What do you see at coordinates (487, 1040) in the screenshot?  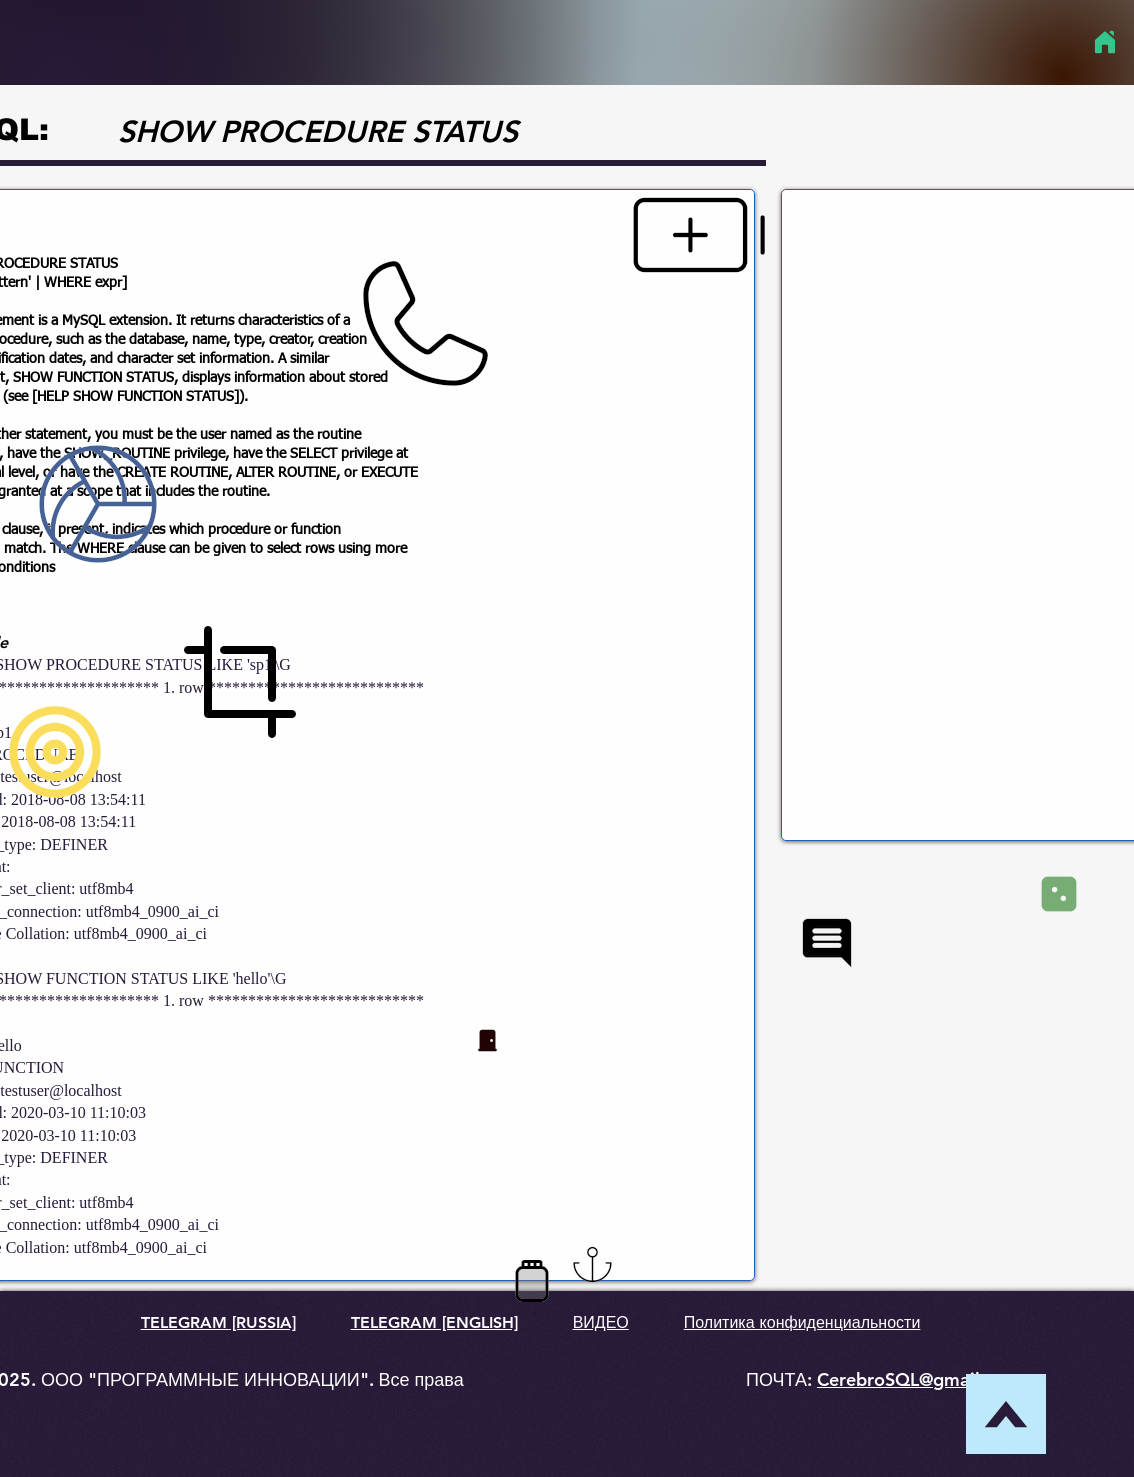 I see `log out or exit the current session` at bounding box center [487, 1040].